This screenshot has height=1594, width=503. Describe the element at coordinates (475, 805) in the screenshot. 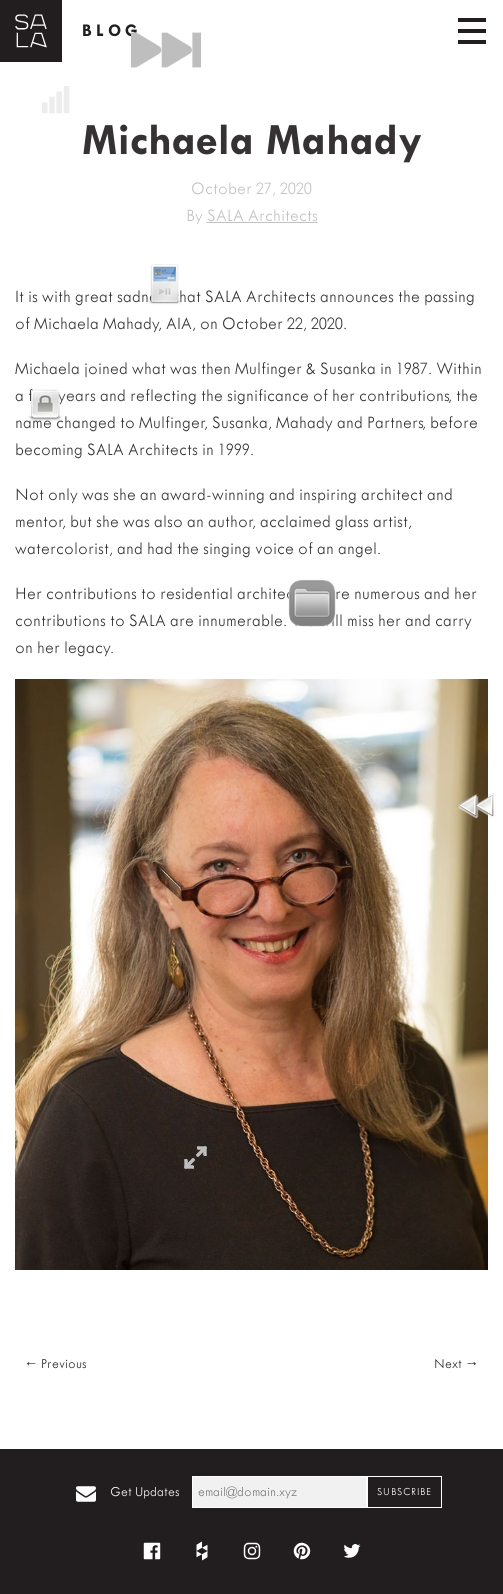

I see `seek forward in media (right-to-left interface)` at that location.